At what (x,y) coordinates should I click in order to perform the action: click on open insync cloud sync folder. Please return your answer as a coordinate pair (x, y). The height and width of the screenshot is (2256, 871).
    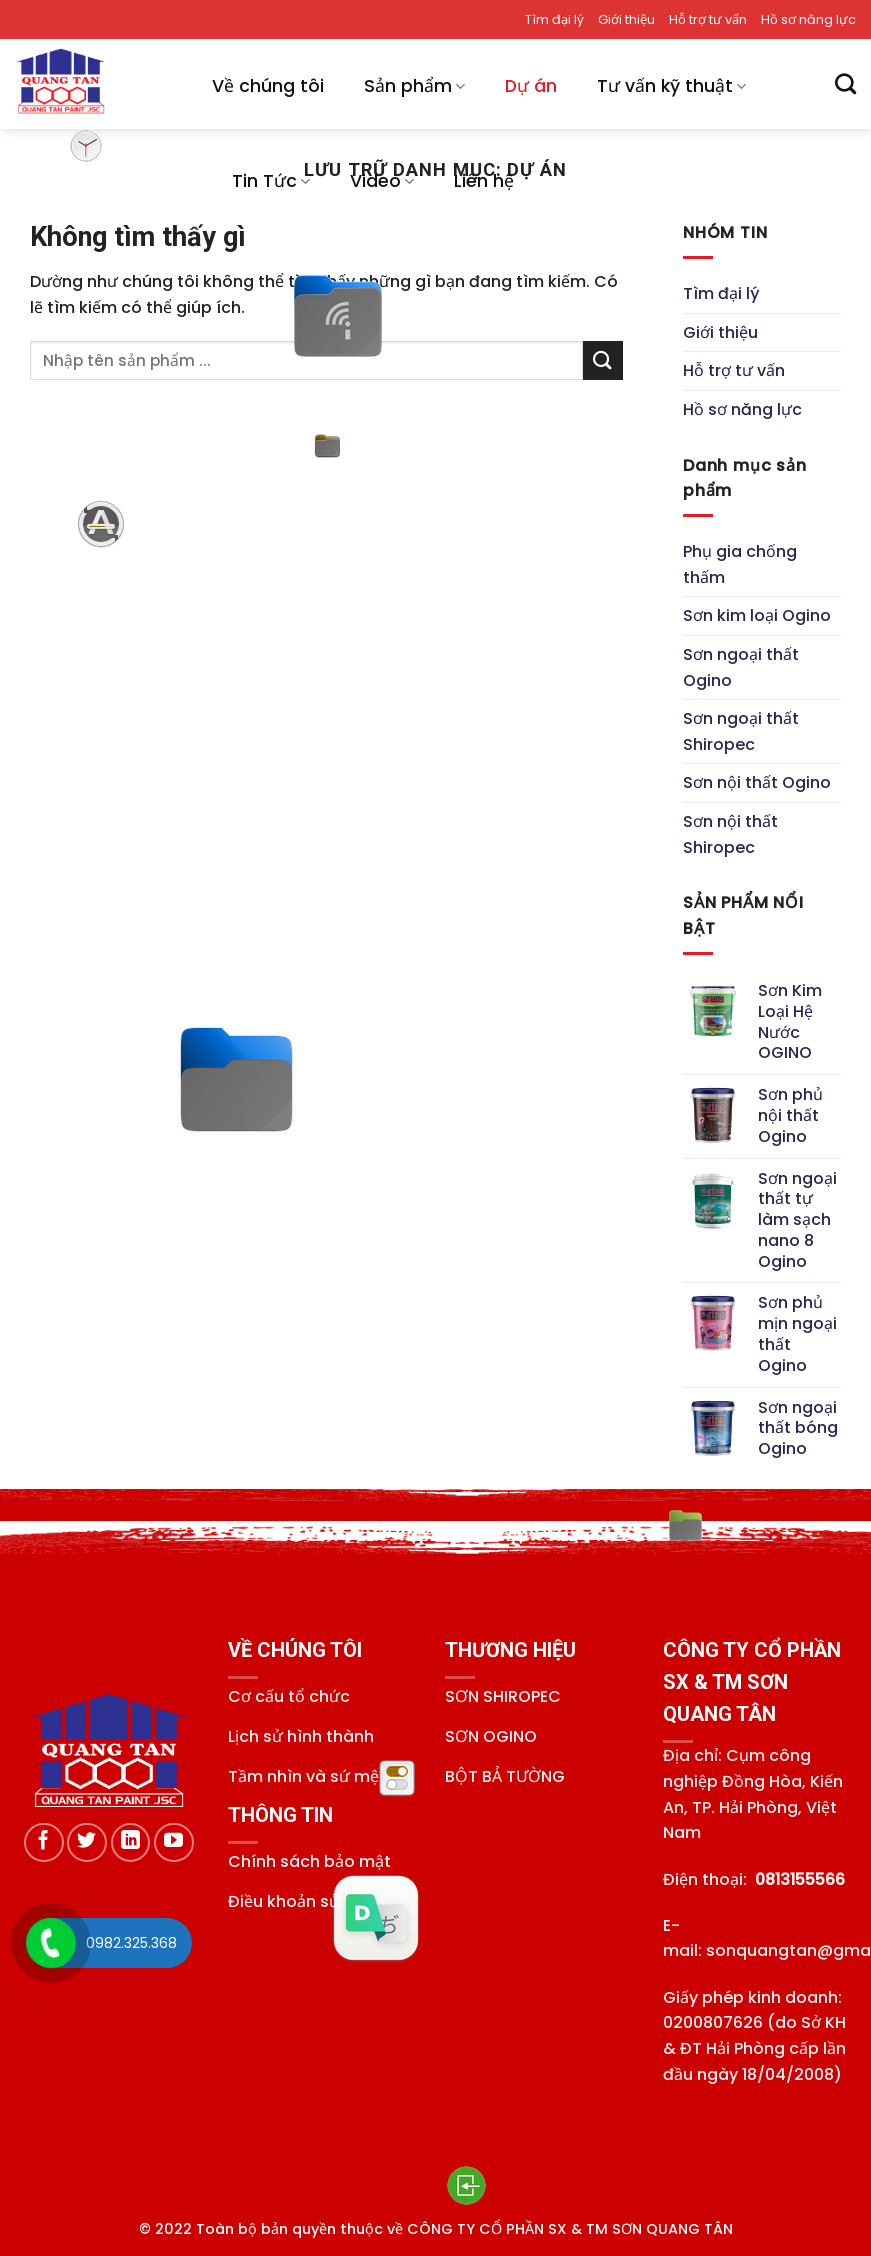
    Looking at the image, I should click on (338, 316).